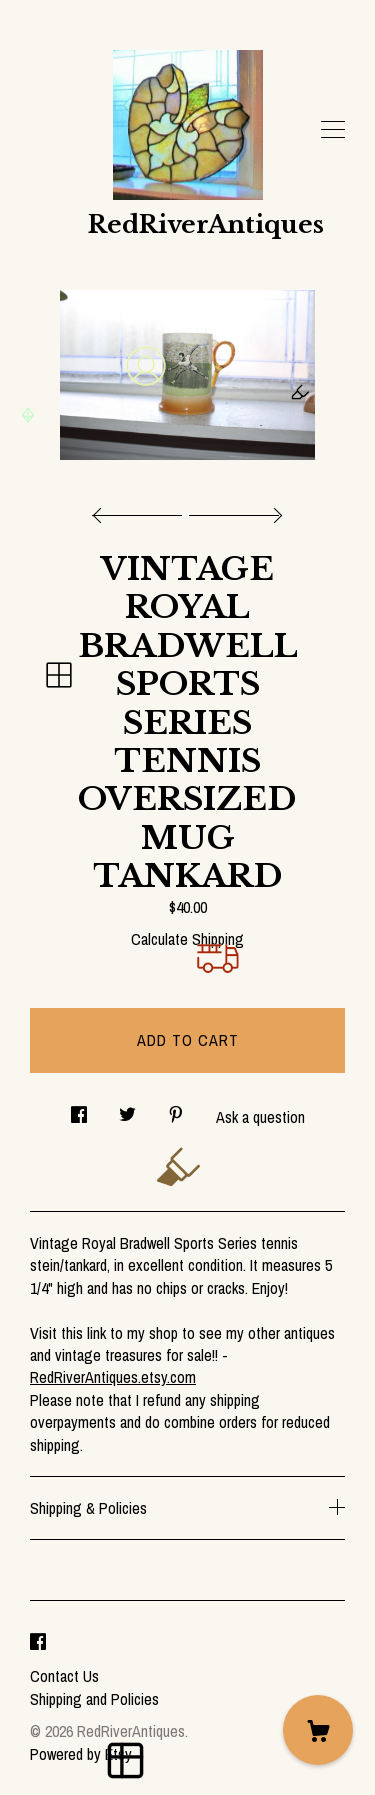  Describe the element at coordinates (300, 392) in the screenshot. I see `highlight or mark selected text` at that location.